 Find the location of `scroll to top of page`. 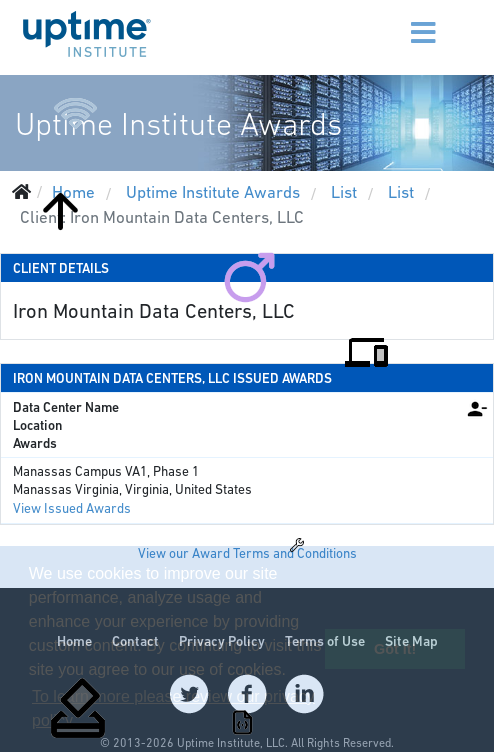

scroll to top of page is located at coordinates (60, 211).